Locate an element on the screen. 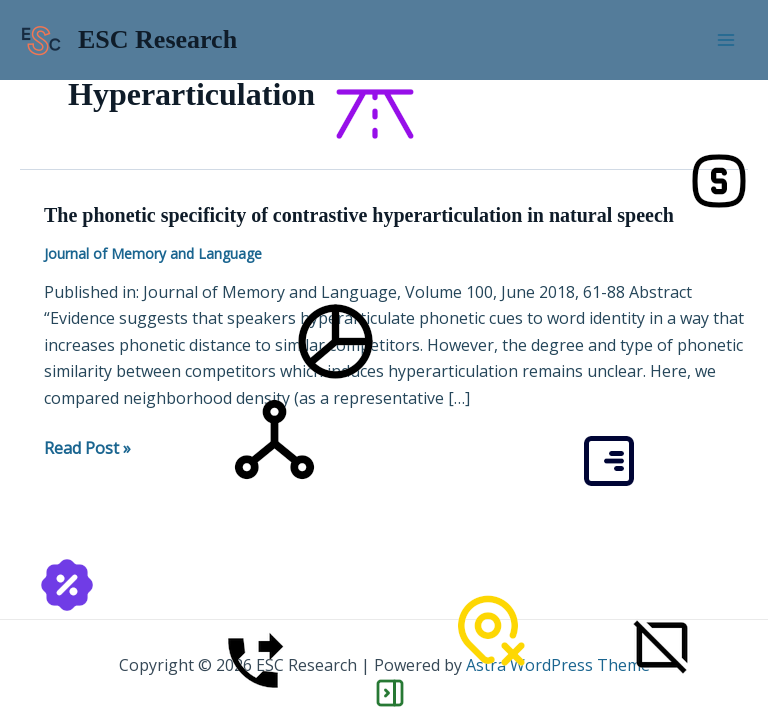  collapse the right sidebar panel is located at coordinates (390, 693).